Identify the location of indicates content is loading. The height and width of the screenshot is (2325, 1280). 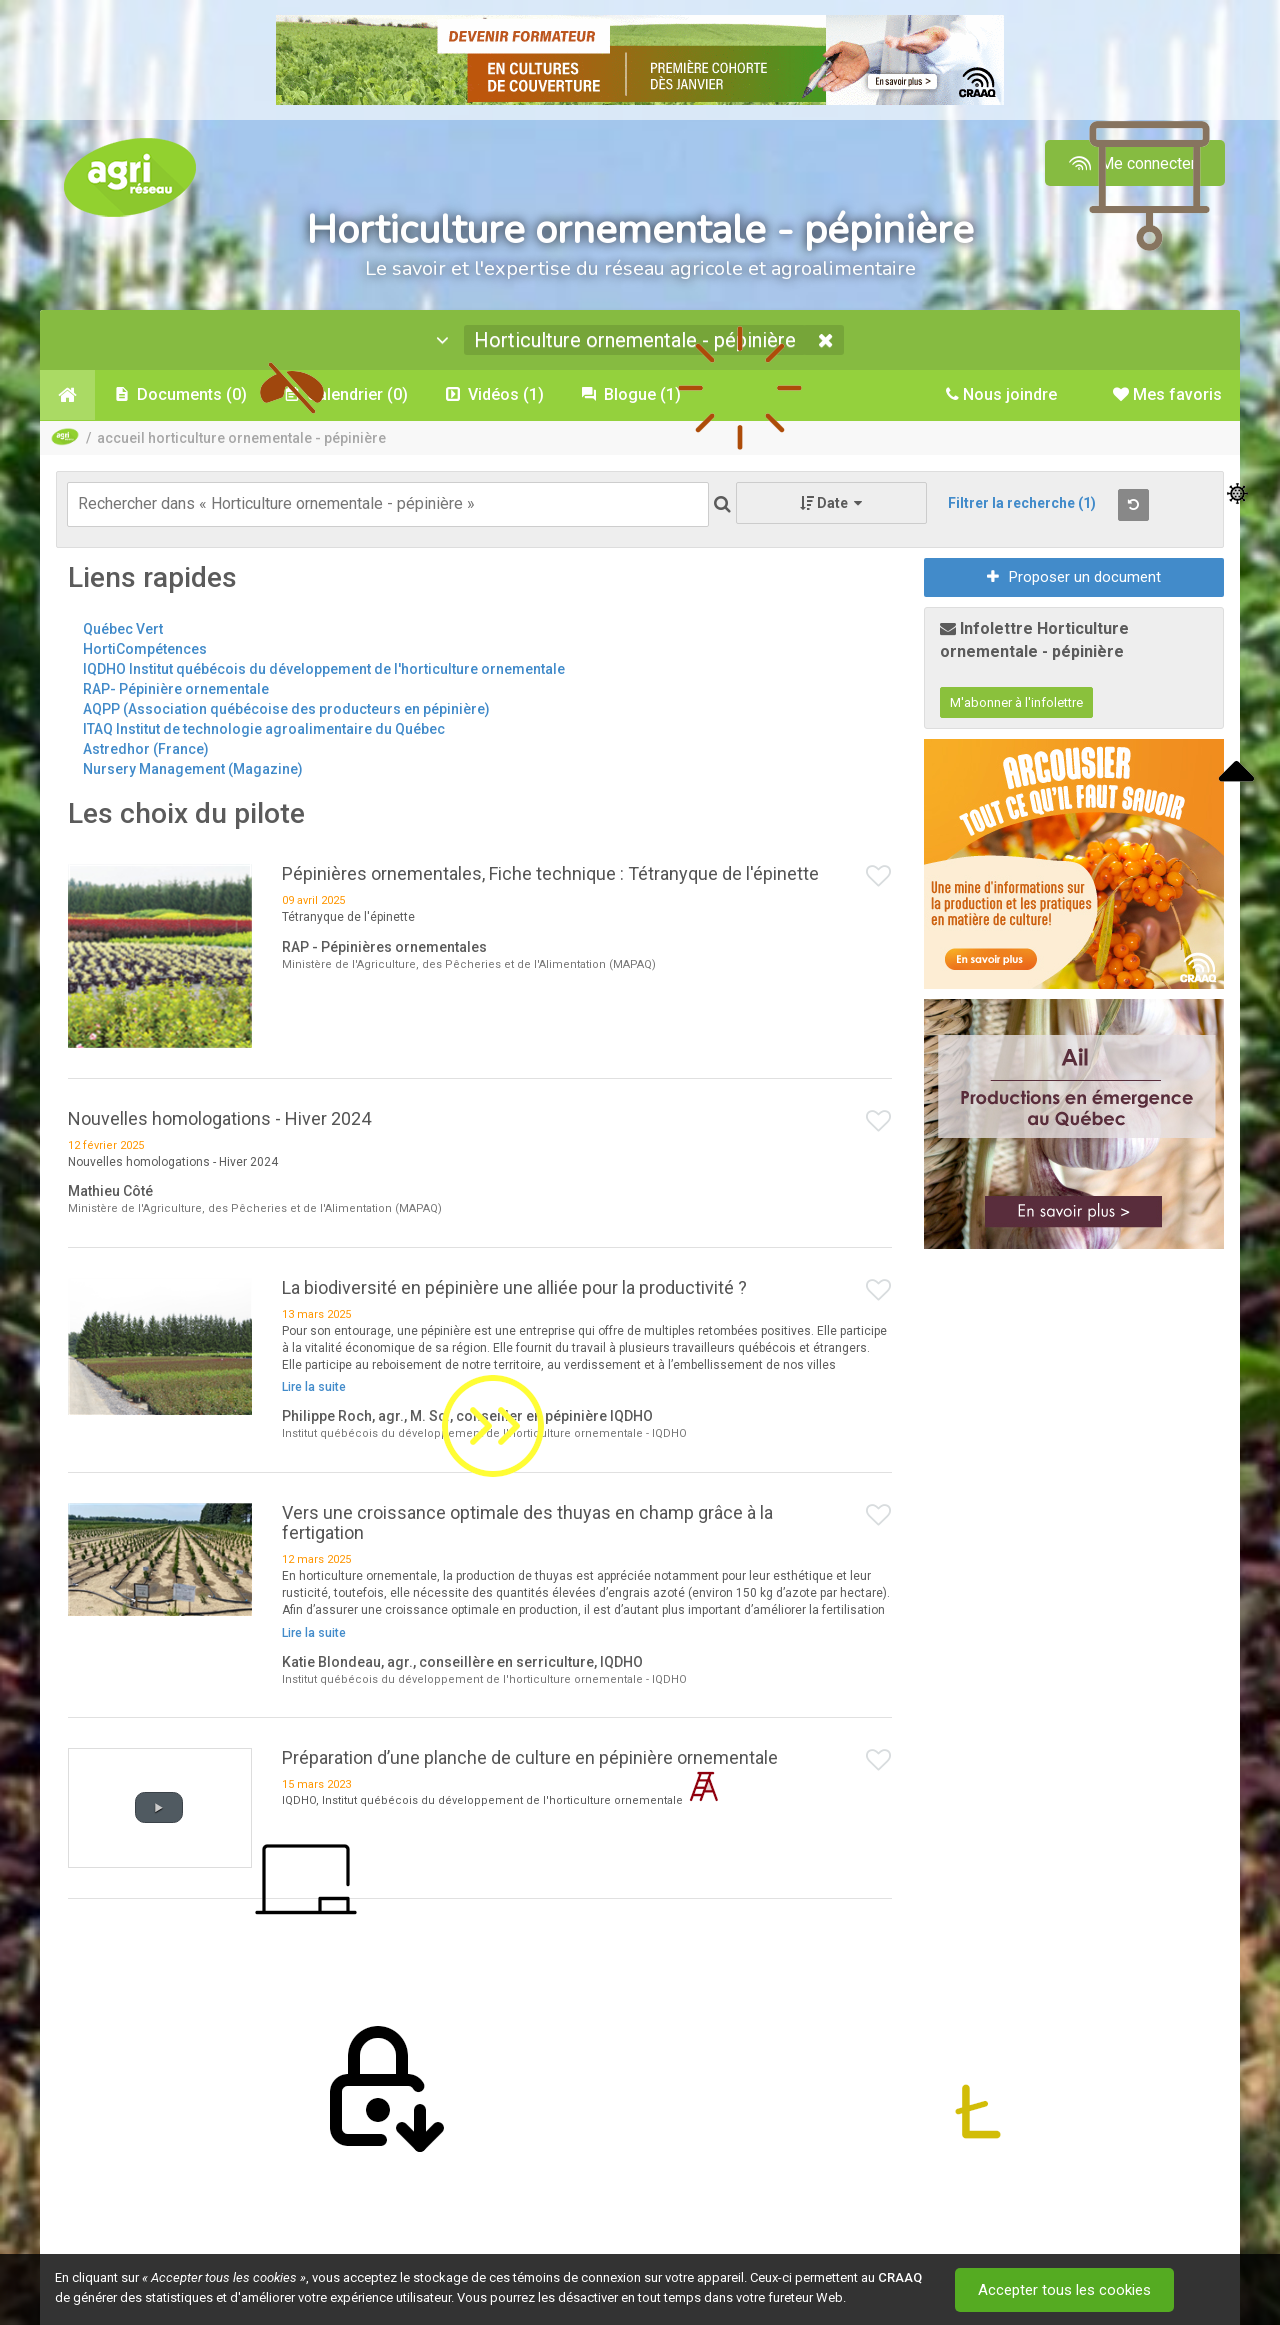
(740, 388).